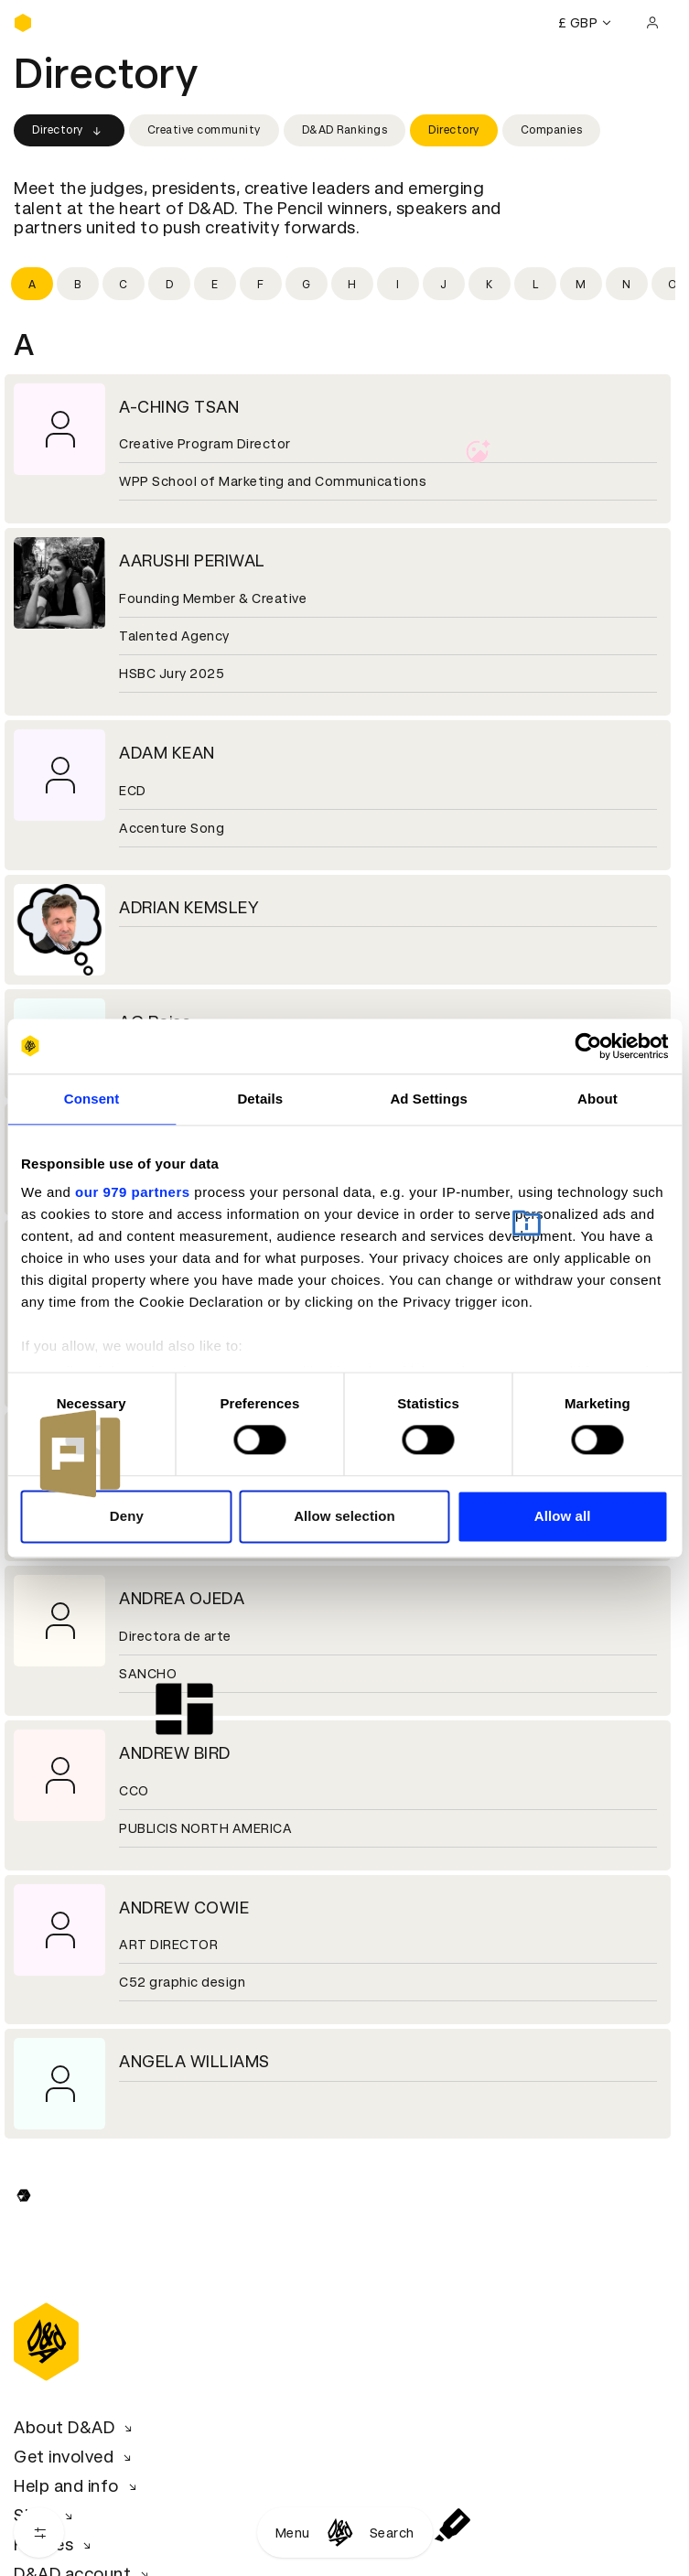 The image size is (689, 2576). What do you see at coordinates (453, 2526) in the screenshot?
I see `highlight or mark up text` at bounding box center [453, 2526].